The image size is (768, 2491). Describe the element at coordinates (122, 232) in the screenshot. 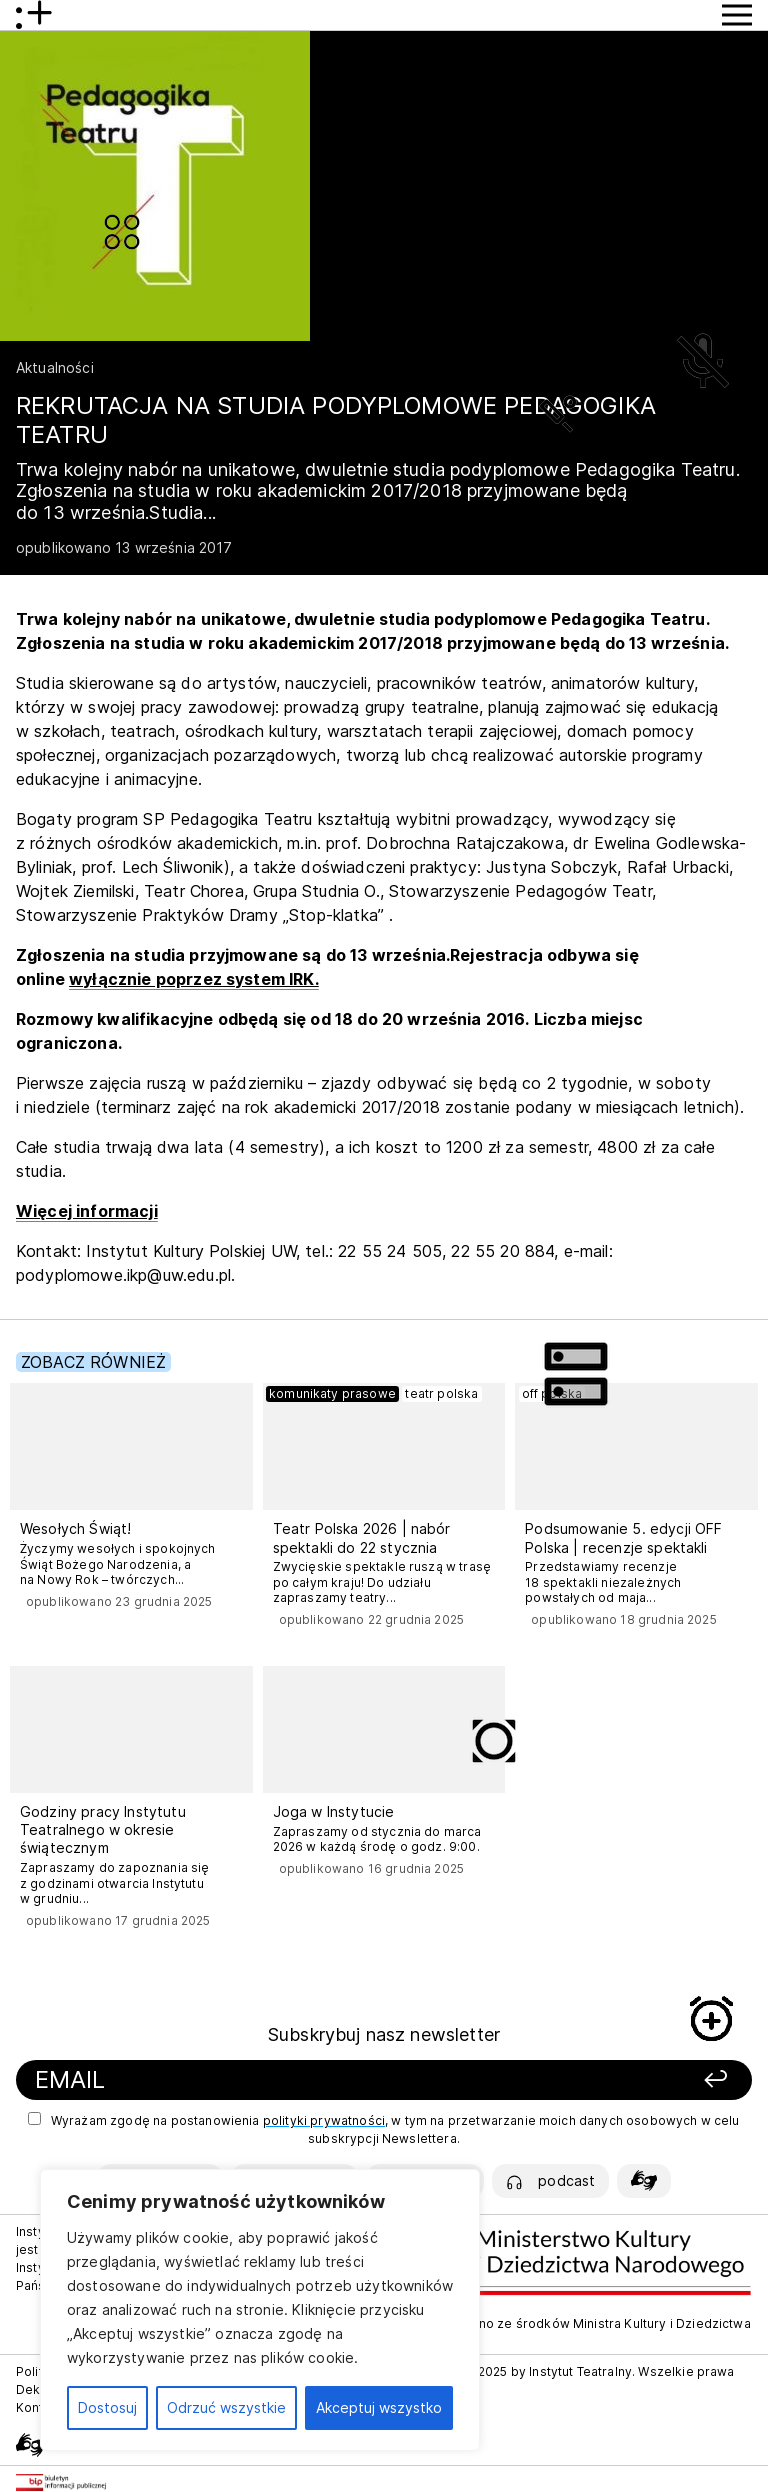

I see `open the app drawer or launcher` at that location.